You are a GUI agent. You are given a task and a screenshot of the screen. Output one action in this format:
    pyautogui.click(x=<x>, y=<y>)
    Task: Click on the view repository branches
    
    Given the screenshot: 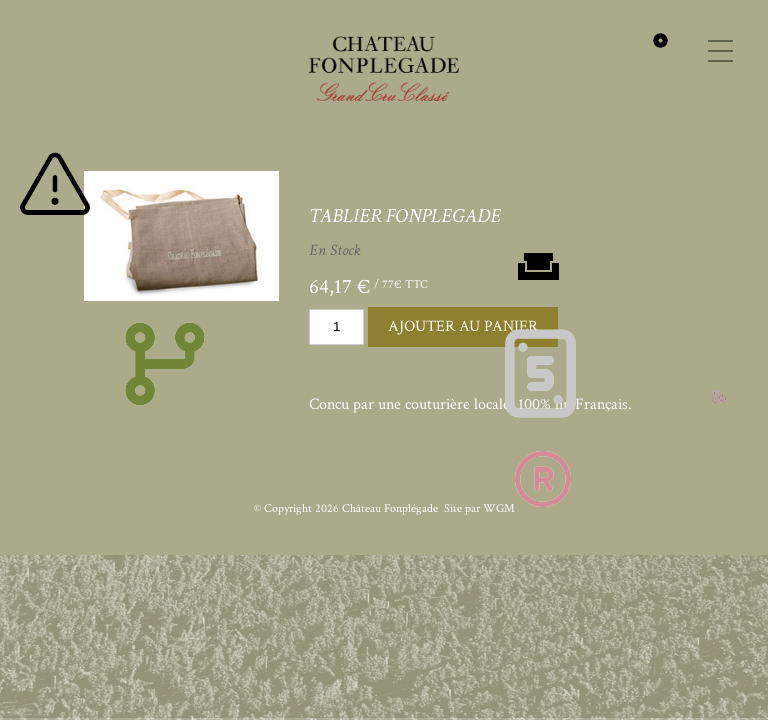 What is the action you would take?
    pyautogui.click(x=160, y=364)
    